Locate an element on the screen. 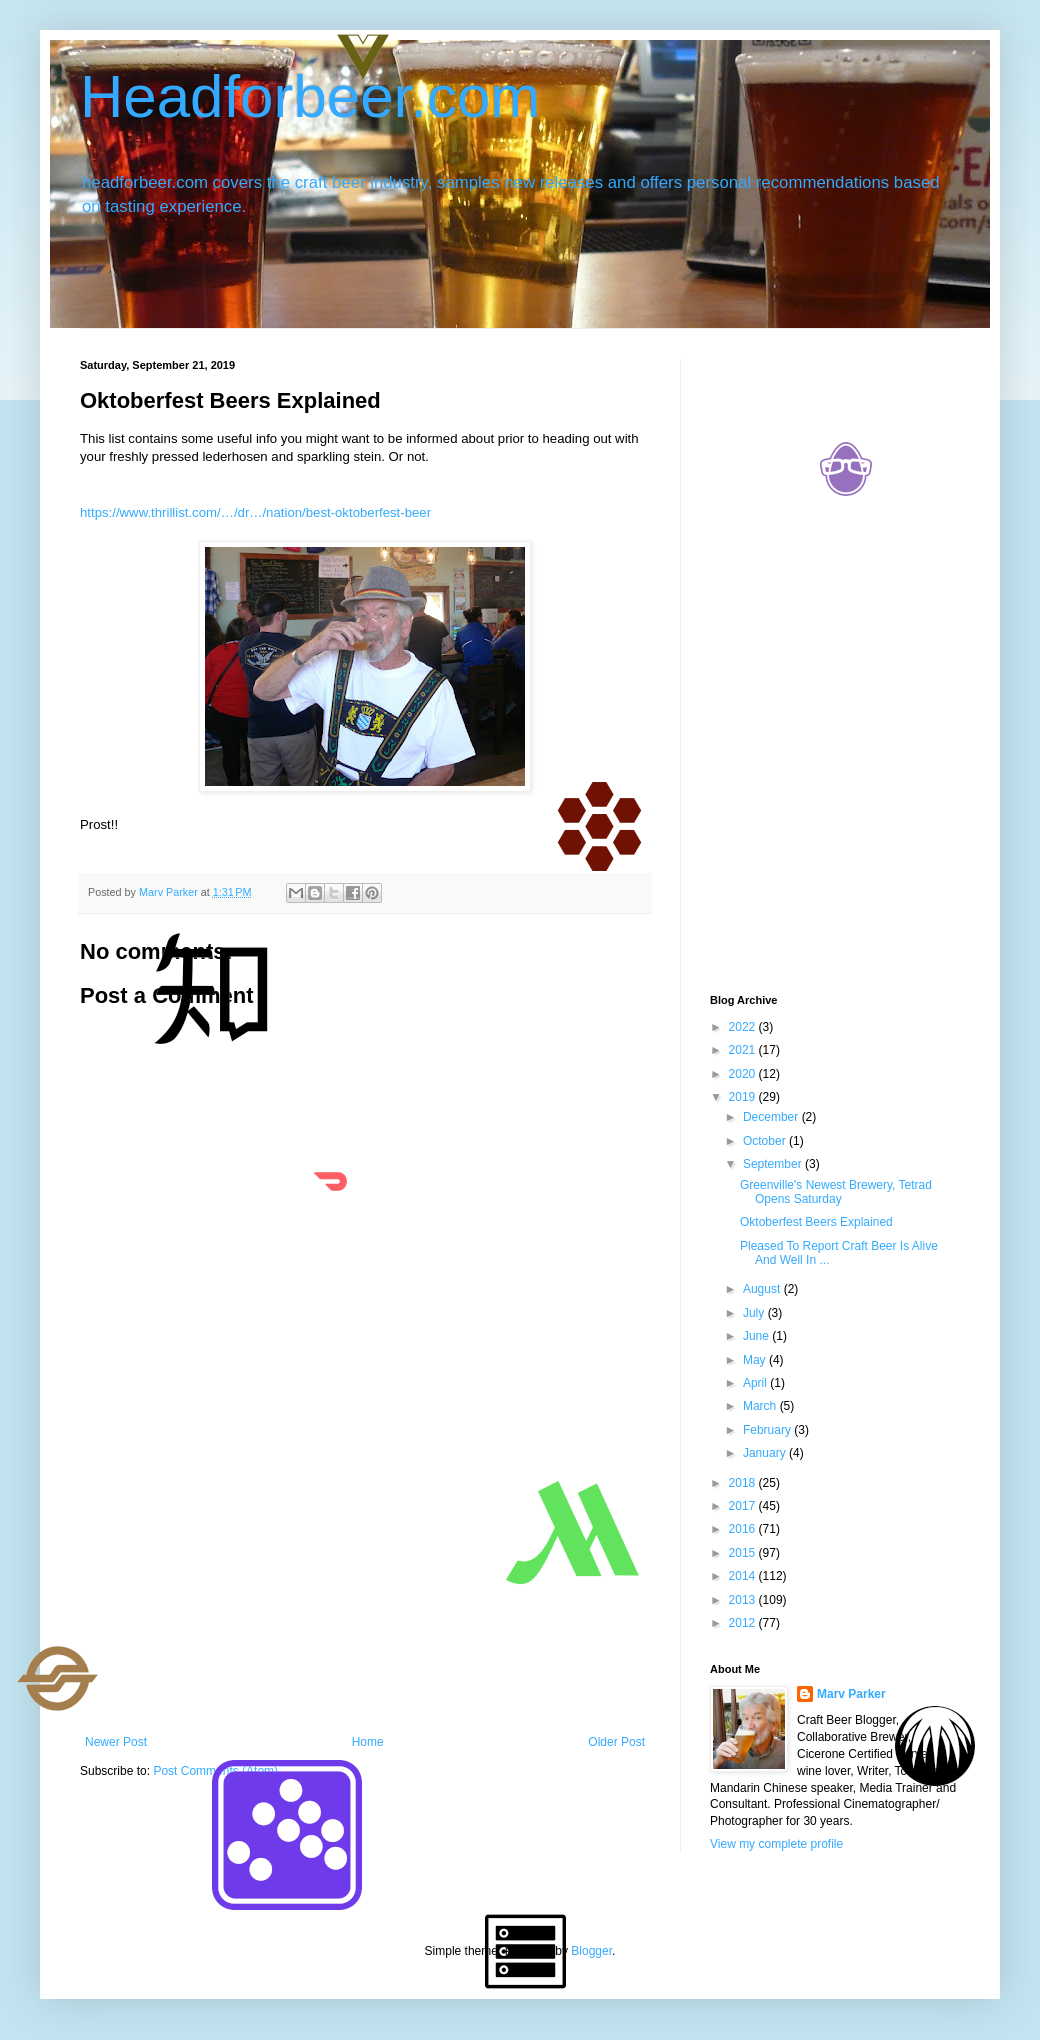 This screenshot has width=1040, height=2040. Vue.js framework logo is located at coordinates (363, 57).